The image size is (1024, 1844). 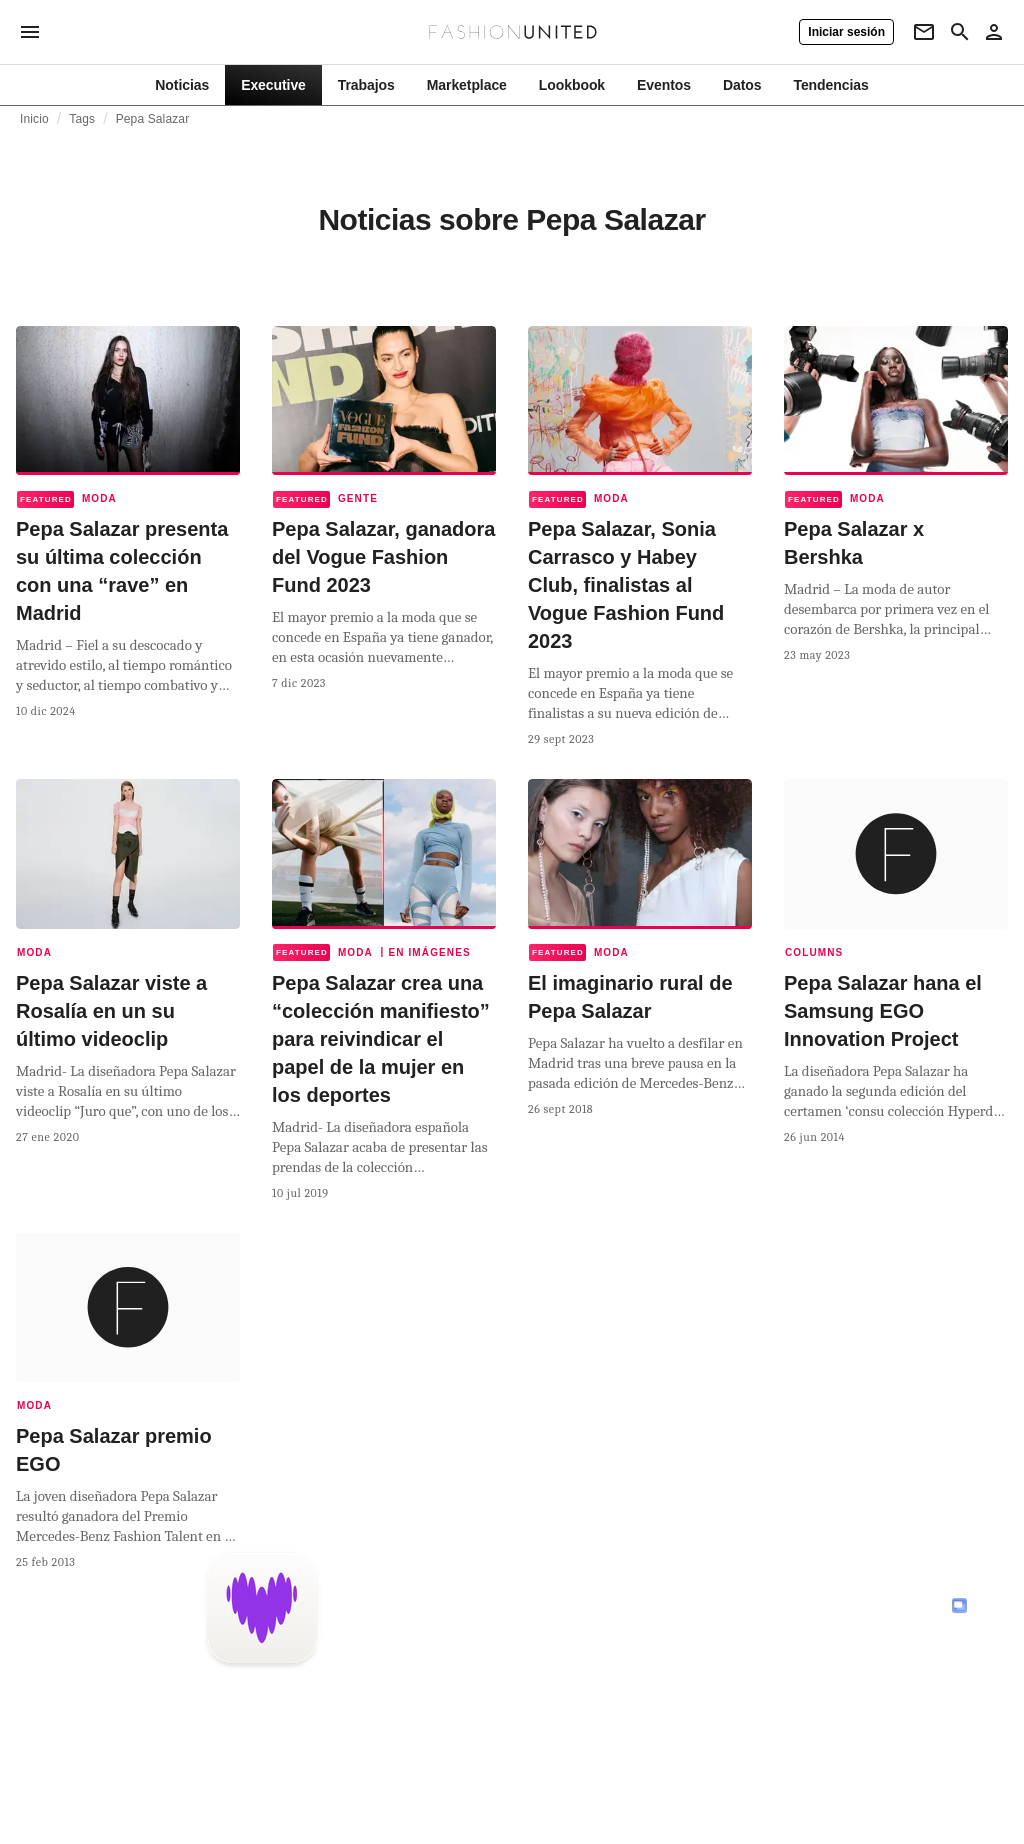 I want to click on open deezer music streaming app, so click(x=262, y=1608).